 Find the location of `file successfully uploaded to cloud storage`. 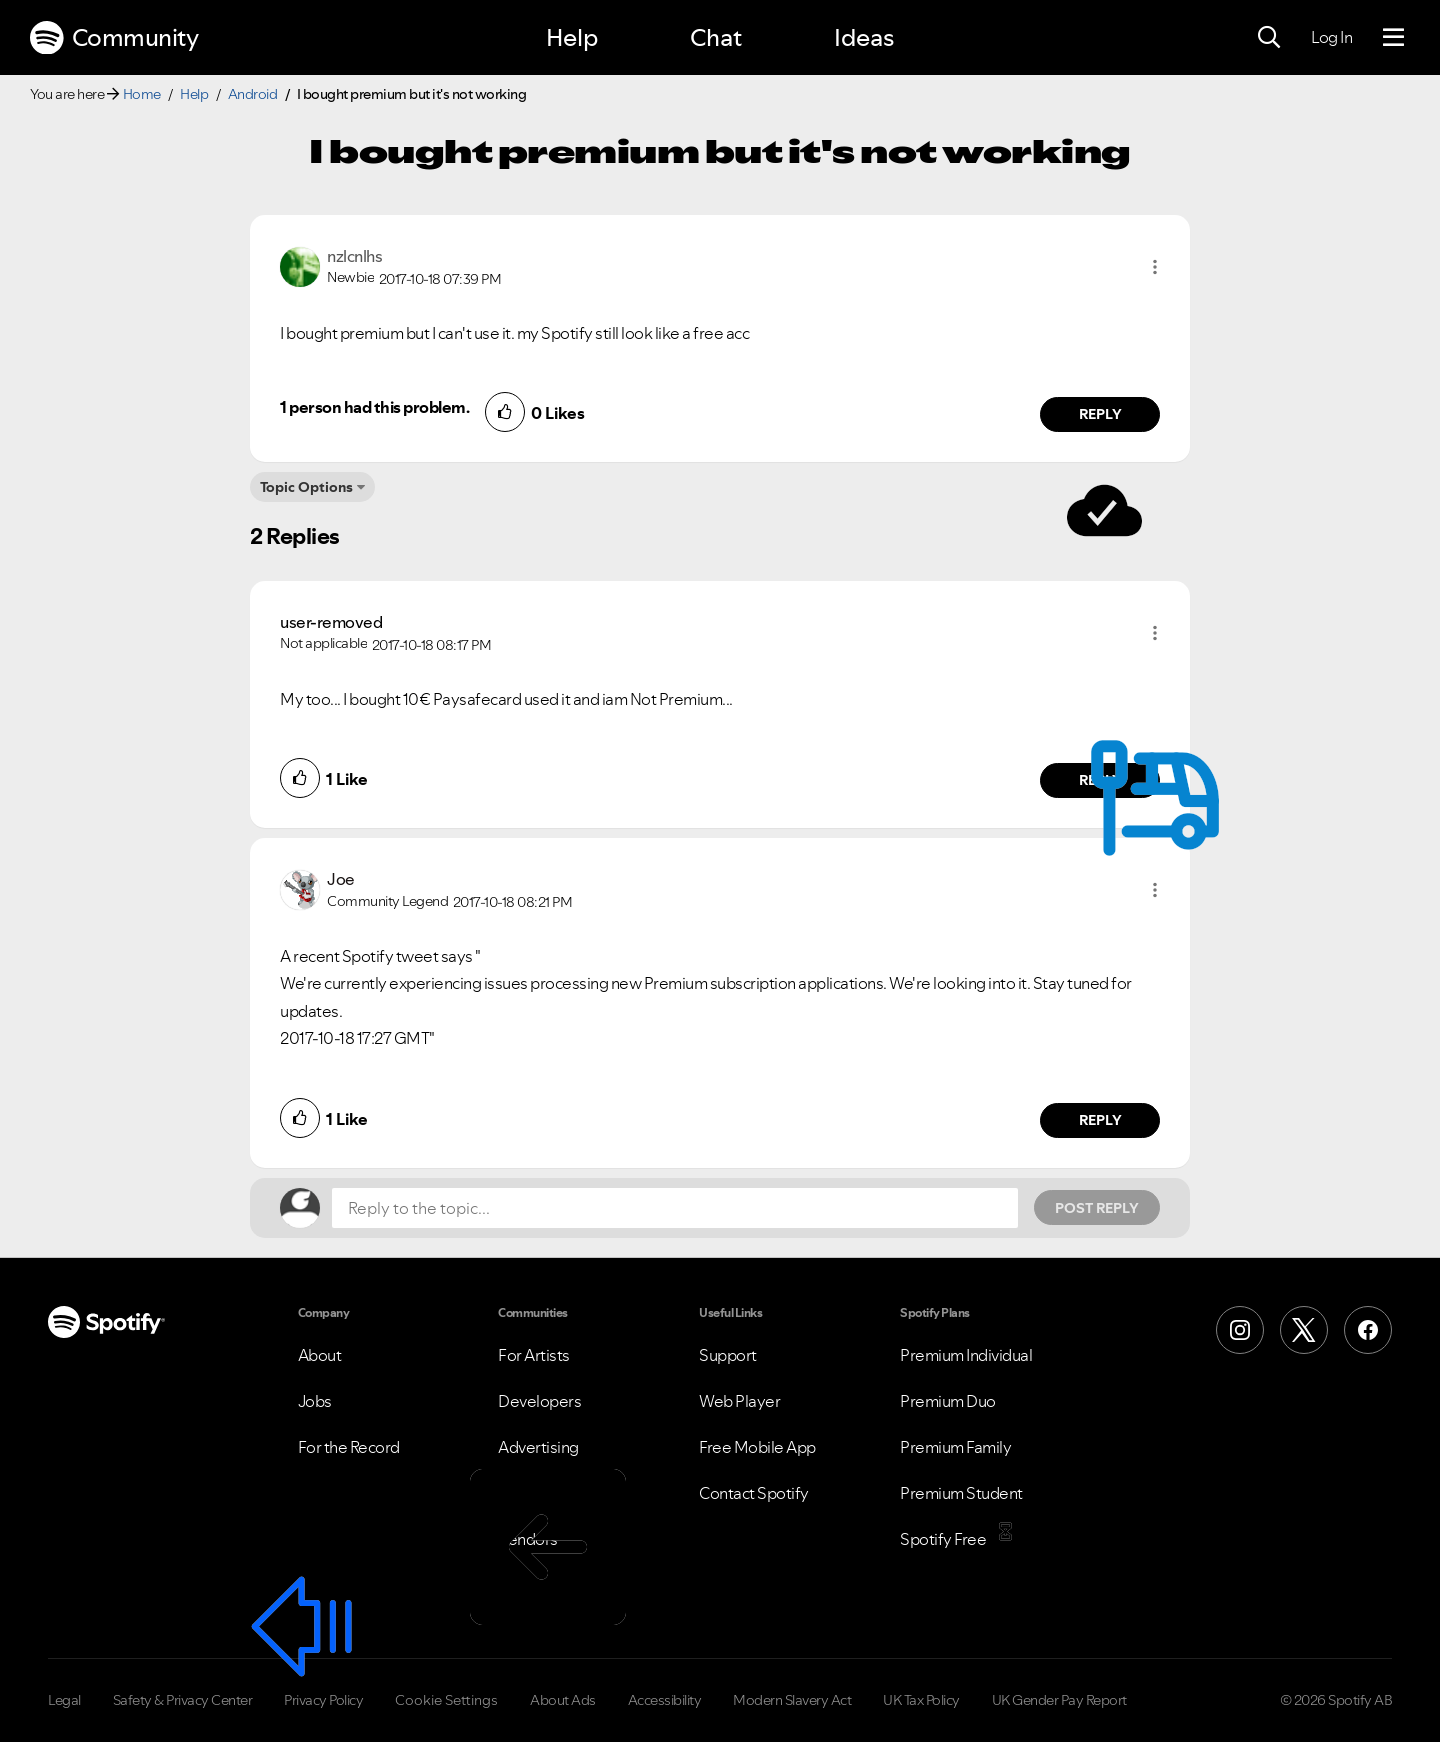

file successfully uploaded to cloud storage is located at coordinates (1104, 510).